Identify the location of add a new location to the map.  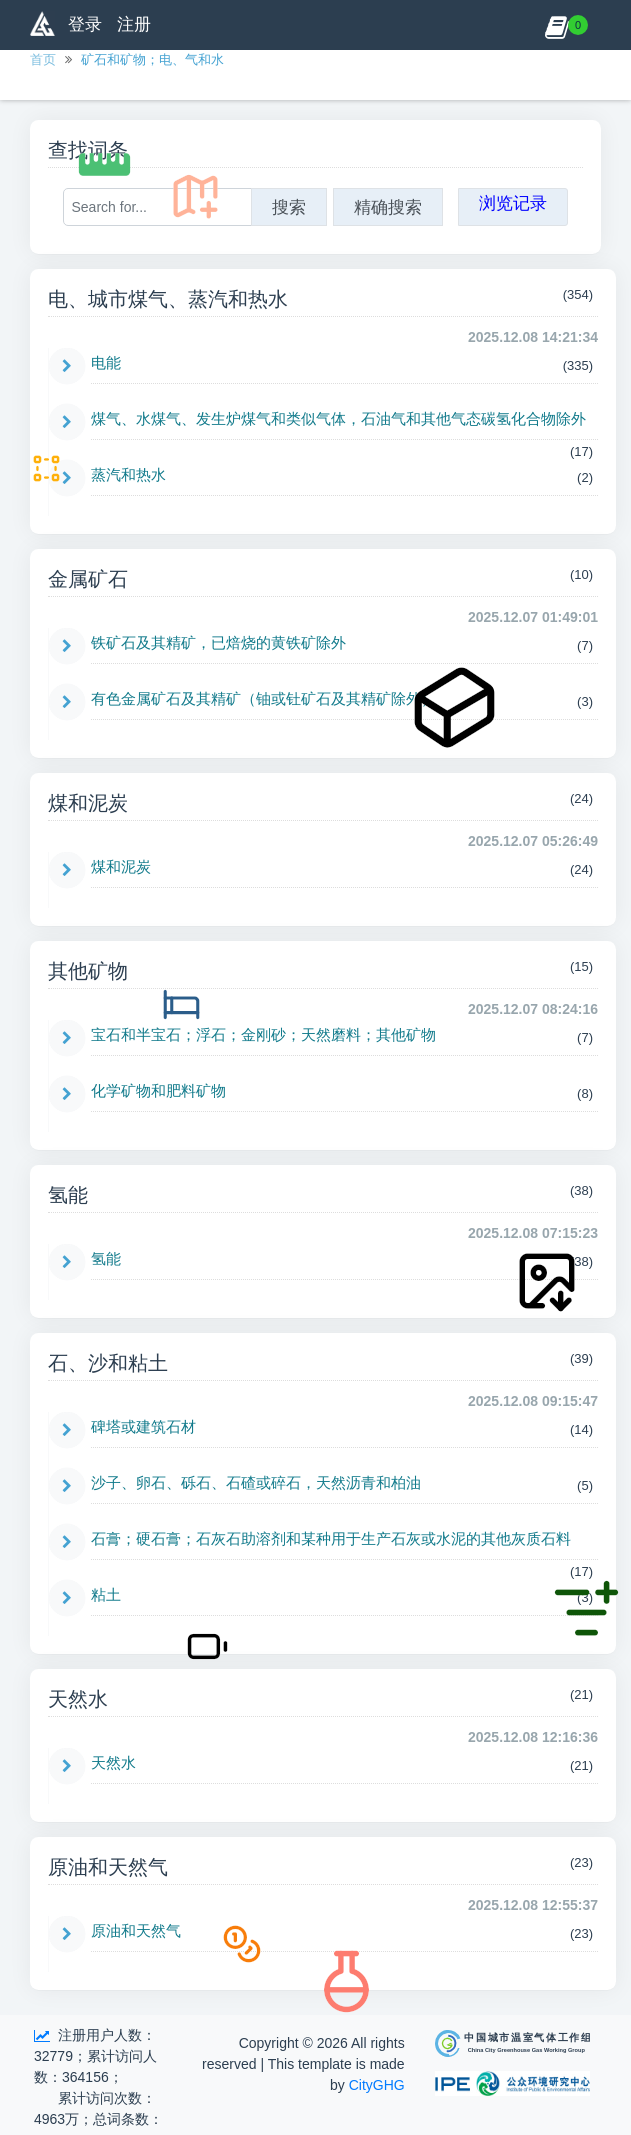
(195, 196).